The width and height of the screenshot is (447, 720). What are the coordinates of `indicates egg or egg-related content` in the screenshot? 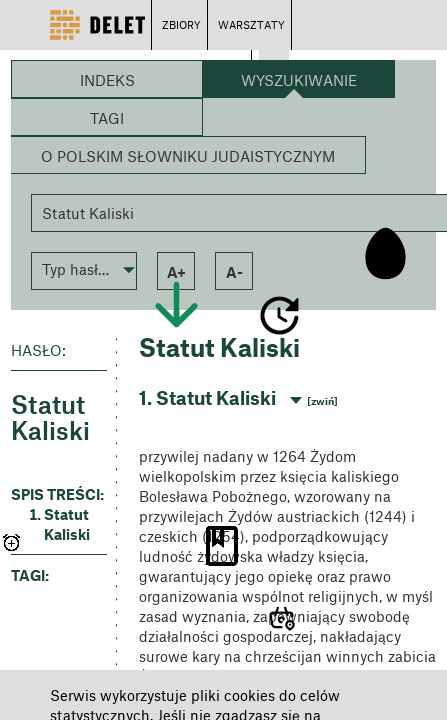 It's located at (385, 253).